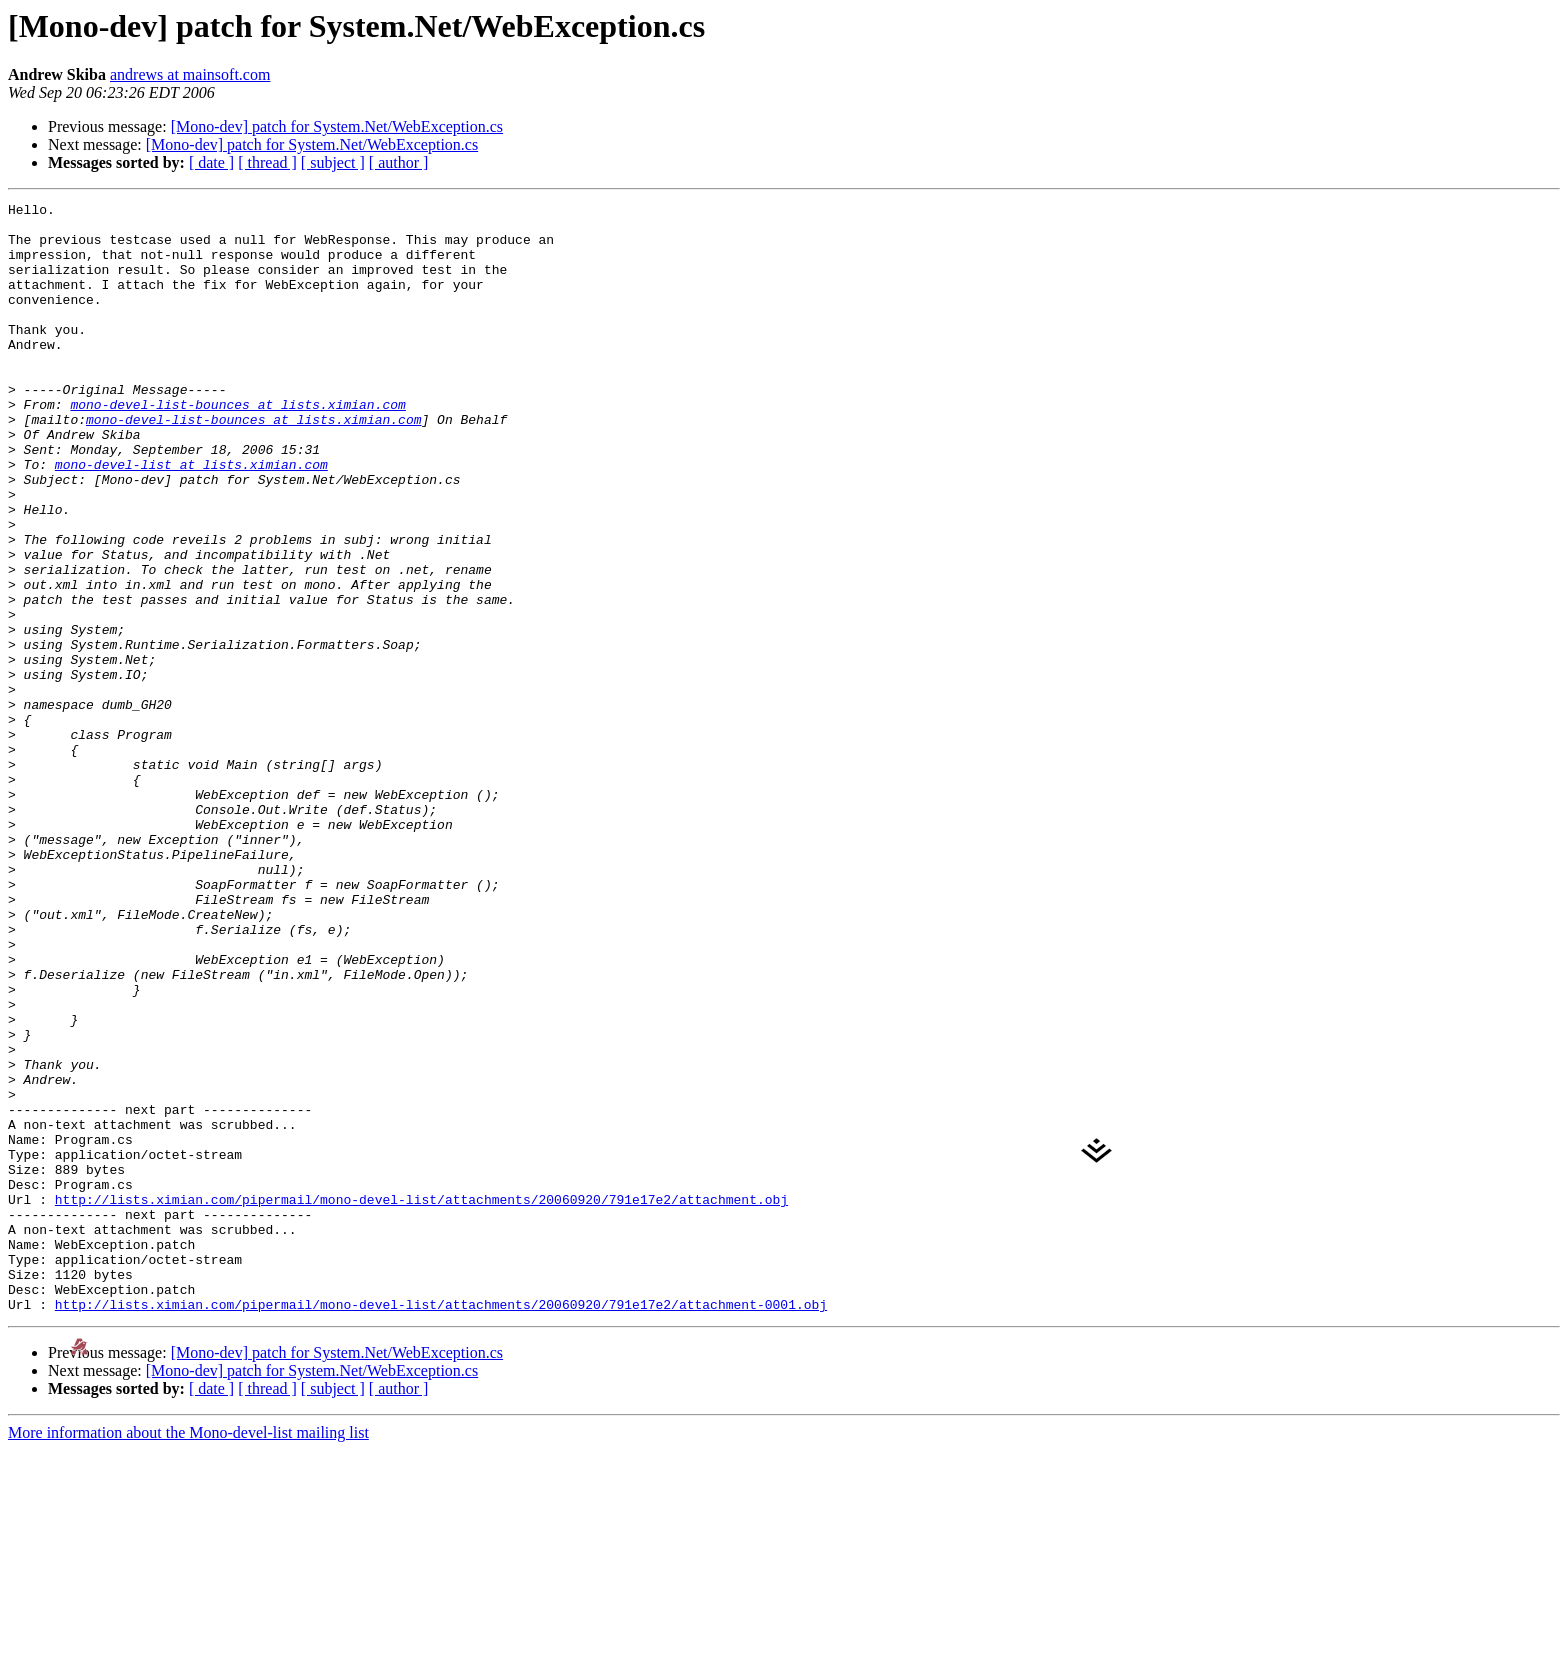 Image resolution: width=1568 pixels, height=1672 pixels. Describe the element at coordinates (1096, 1150) in the screenshot. I see `open the Juejin app` at that location.